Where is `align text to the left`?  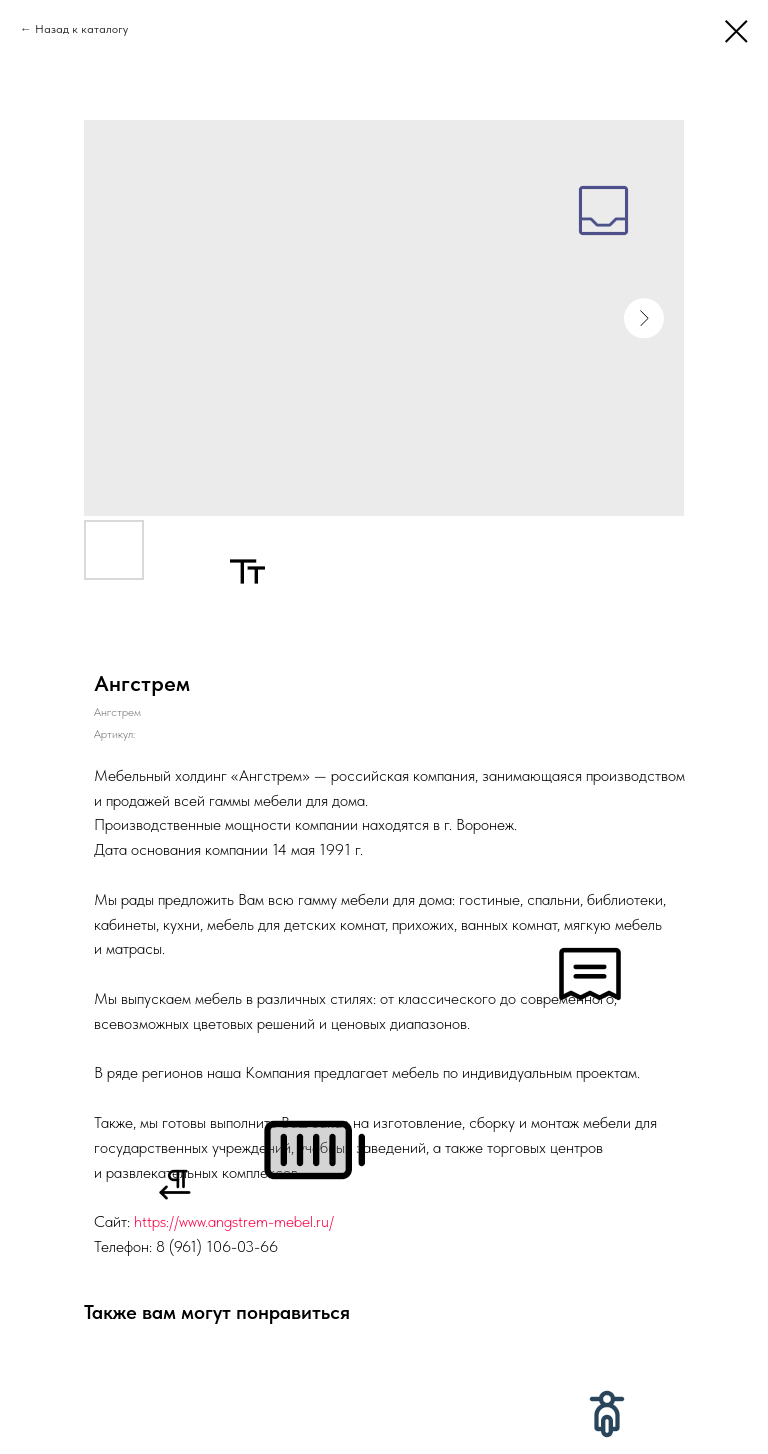
align text to the left is located at coordinates (175, 1184).